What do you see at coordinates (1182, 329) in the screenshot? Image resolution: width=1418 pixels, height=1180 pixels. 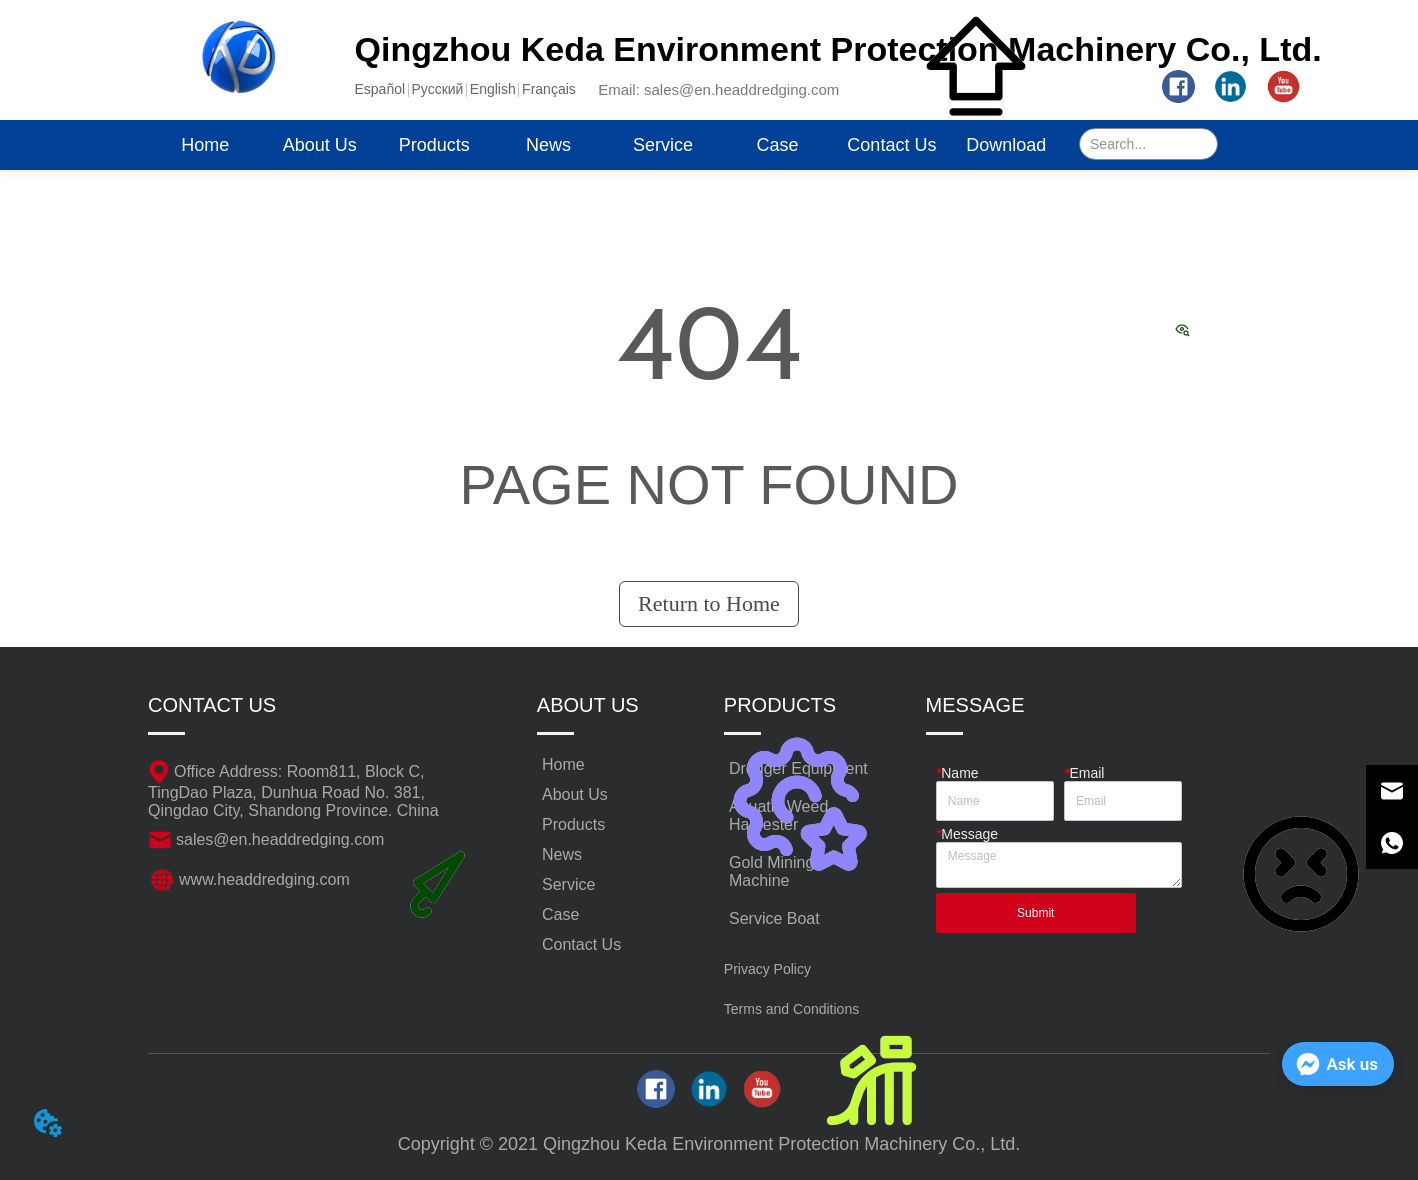 I see `search through viewed or watched items` at bounding box center [1182, 329].